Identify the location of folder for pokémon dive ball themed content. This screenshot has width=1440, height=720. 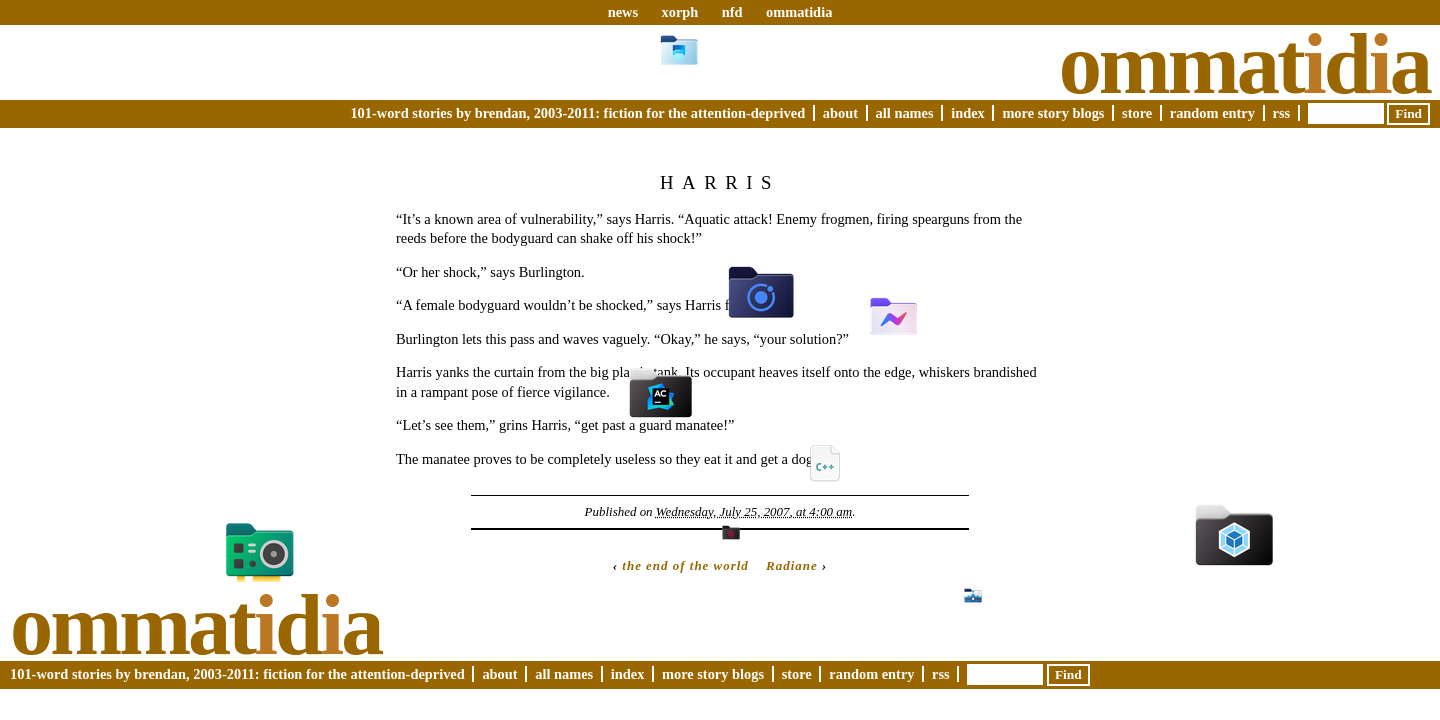
(973, 596).